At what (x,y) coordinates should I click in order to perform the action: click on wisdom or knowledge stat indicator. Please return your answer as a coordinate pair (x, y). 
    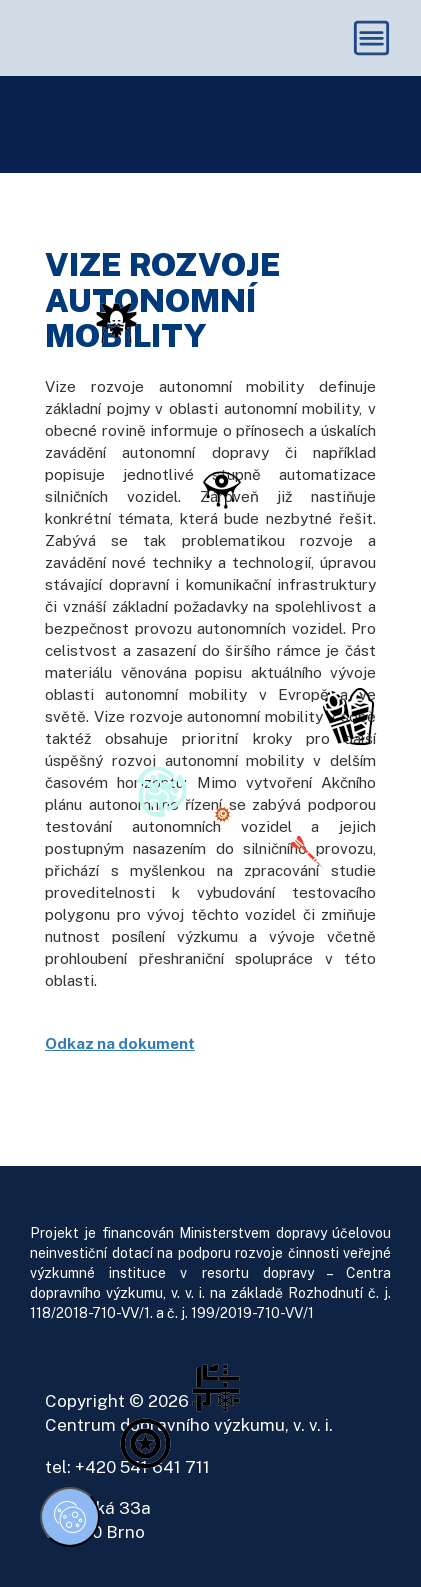
    Looking at the image, I should click on (116, 323).